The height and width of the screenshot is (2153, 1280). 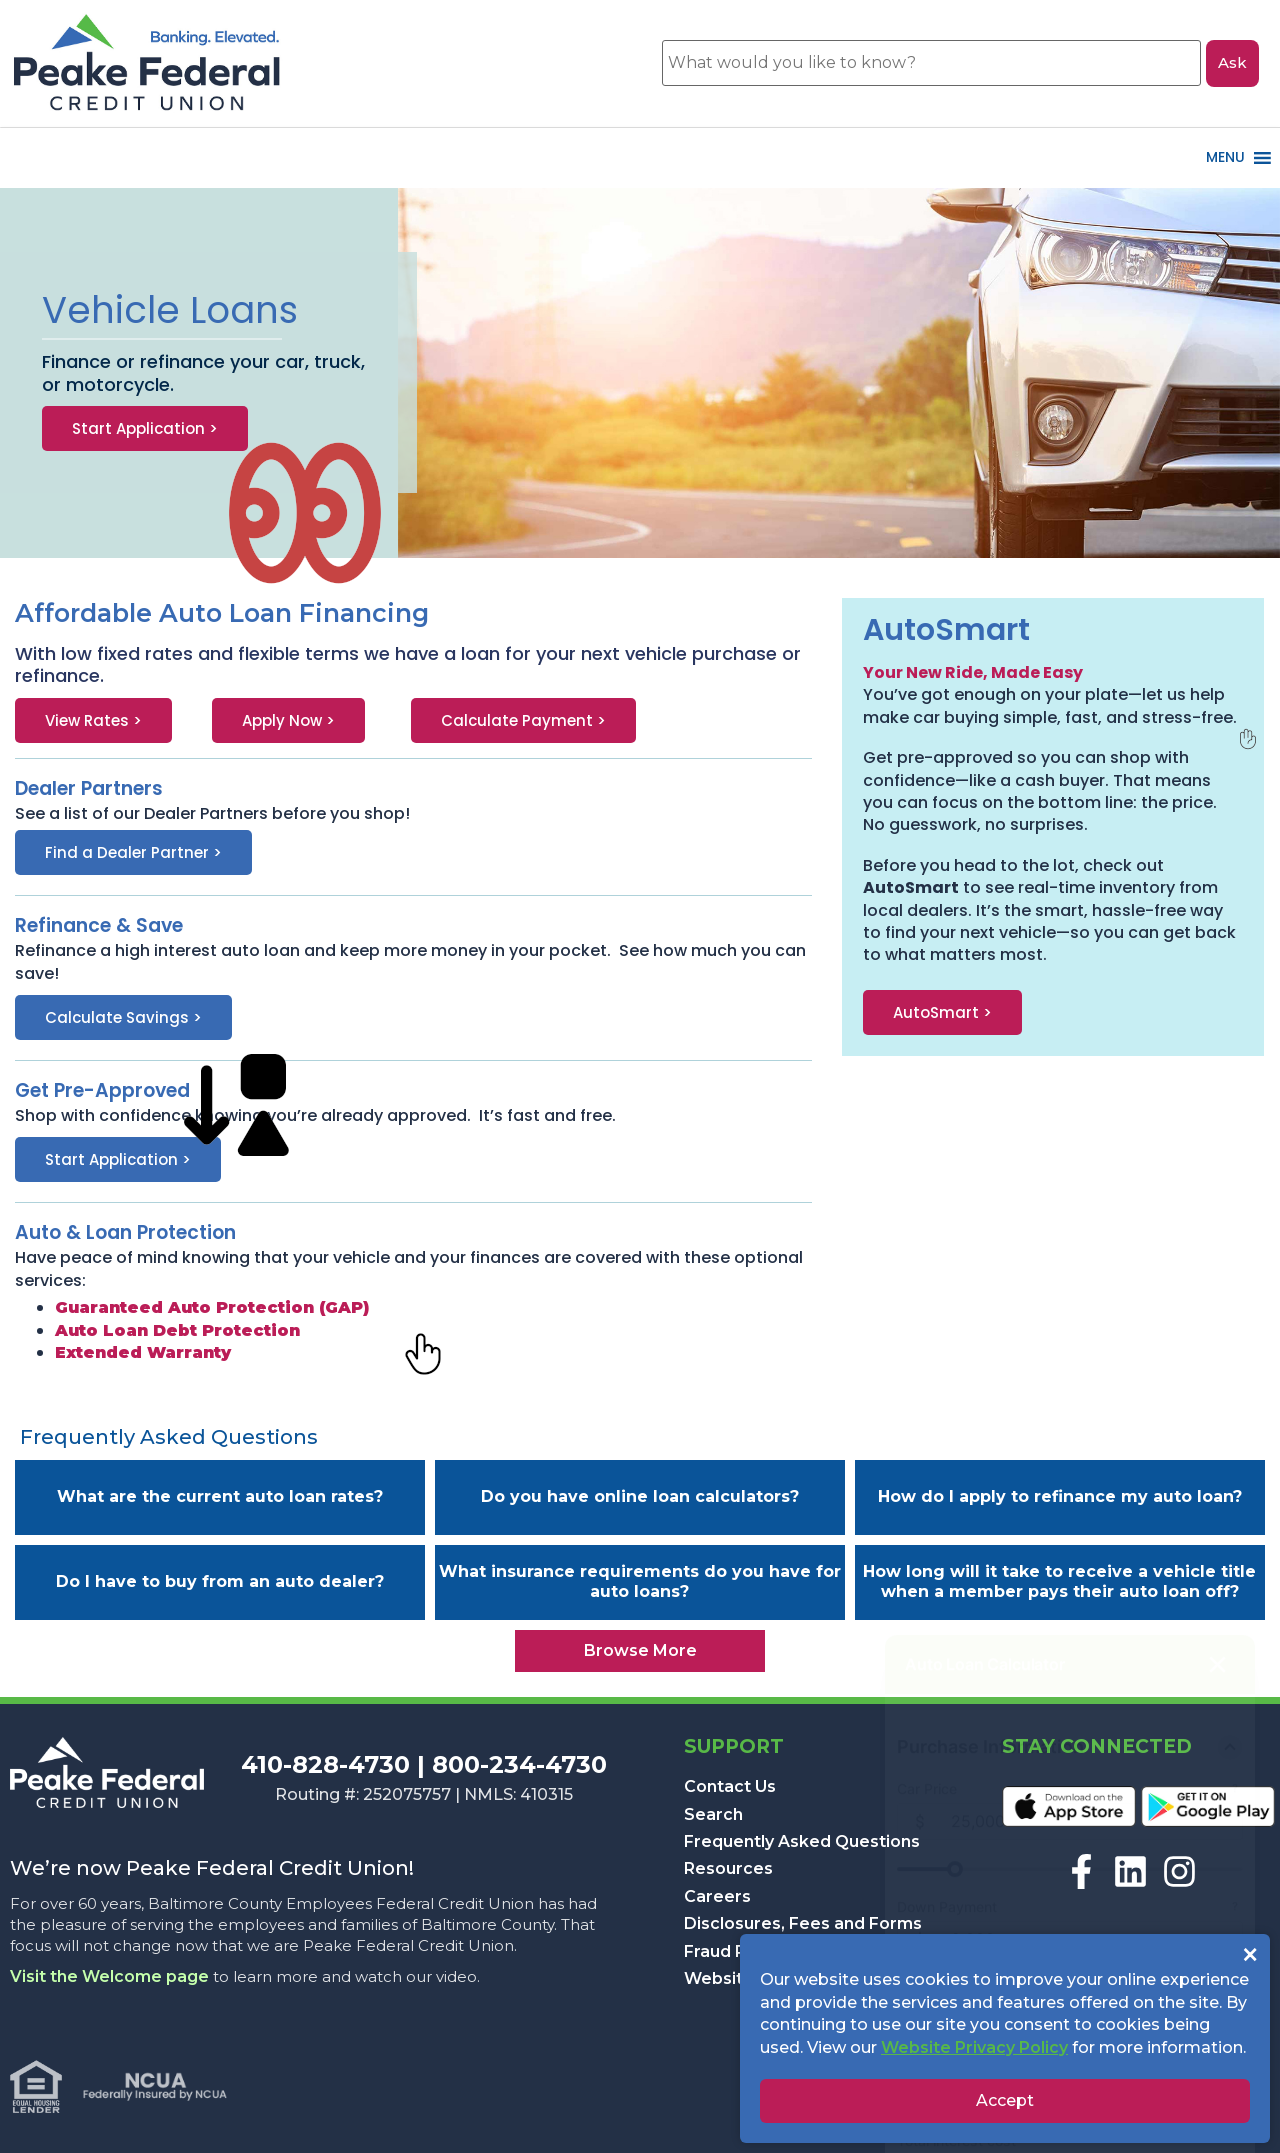 What do you see at coordinates (1248, 739) in the screenshot?
I see `stop or pause an action` at bounding box center [1248, 739].